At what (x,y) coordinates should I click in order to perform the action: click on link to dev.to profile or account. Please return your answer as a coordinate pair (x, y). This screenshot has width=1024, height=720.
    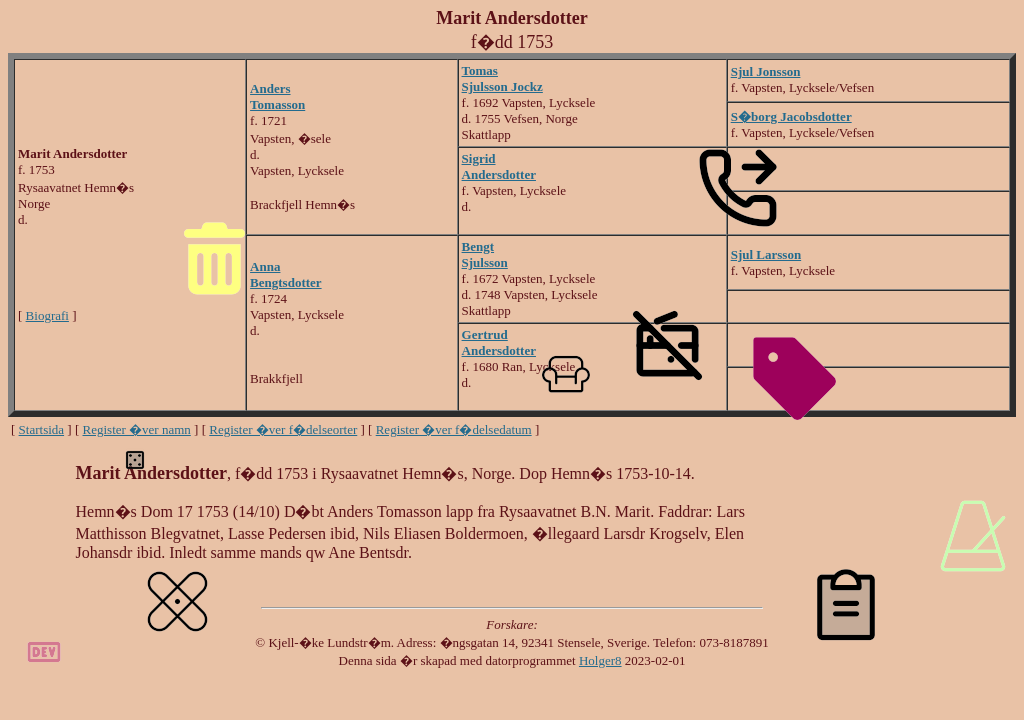
    Looking at the image, I should click on (44, 652).